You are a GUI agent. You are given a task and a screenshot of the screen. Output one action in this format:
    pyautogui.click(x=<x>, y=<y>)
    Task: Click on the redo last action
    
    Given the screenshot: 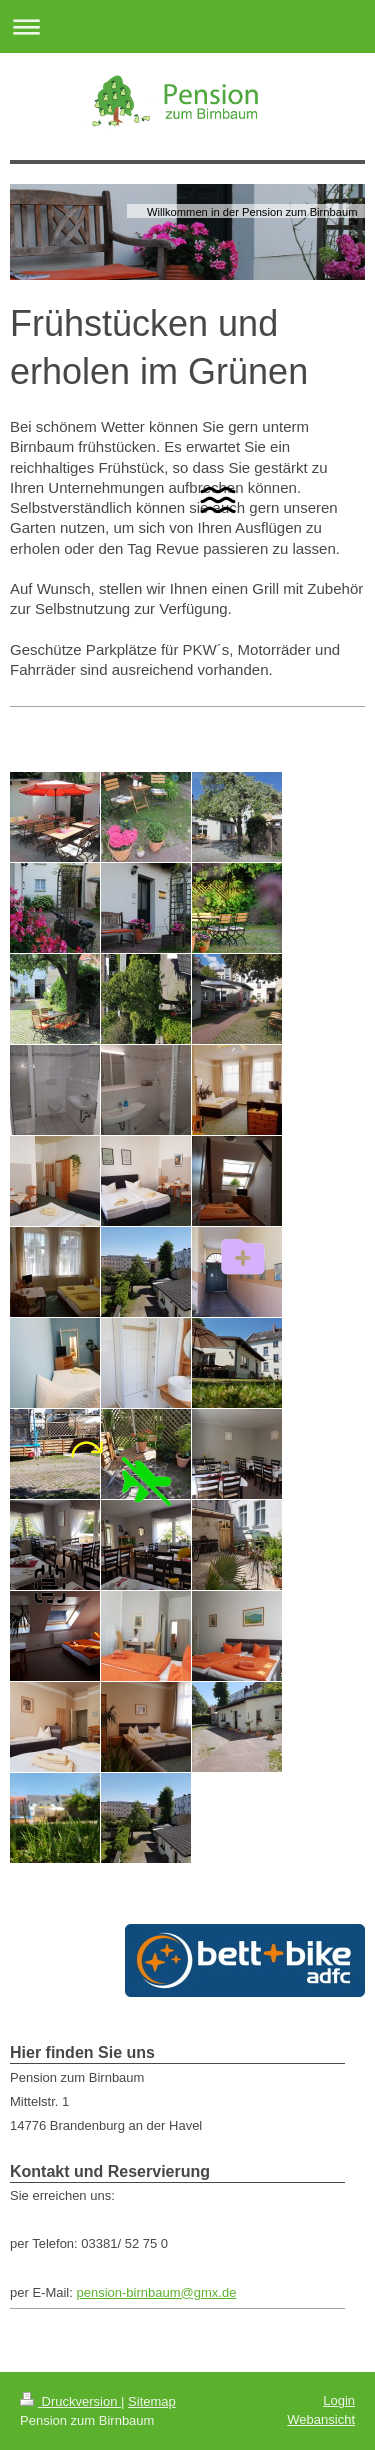 What is the action you would take?
    pyautogui.click(x=86, y=1448)
    